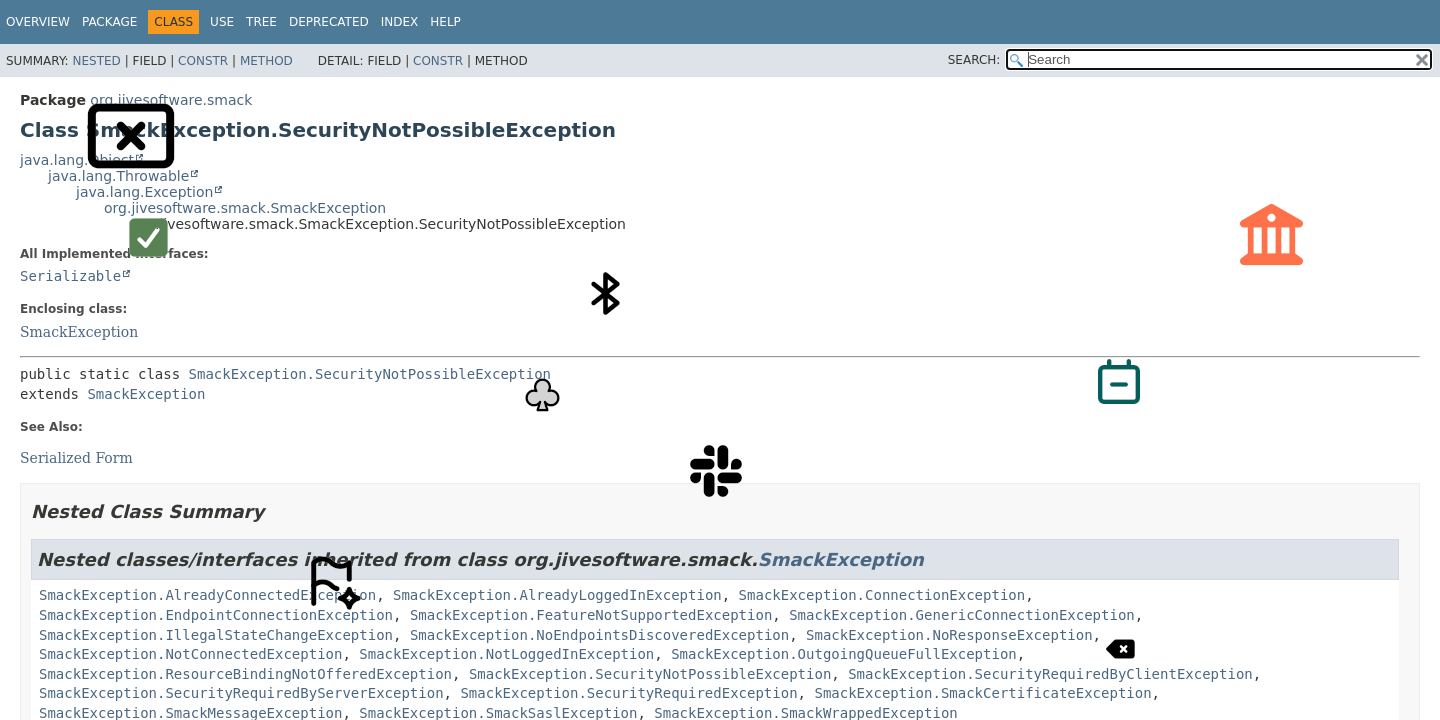 The image size is (1440, 720). What do you see at coordinates (542, 395) in the screenshot?
I see `represents the clubs suit in a card game` at bounding box center [542, 395].